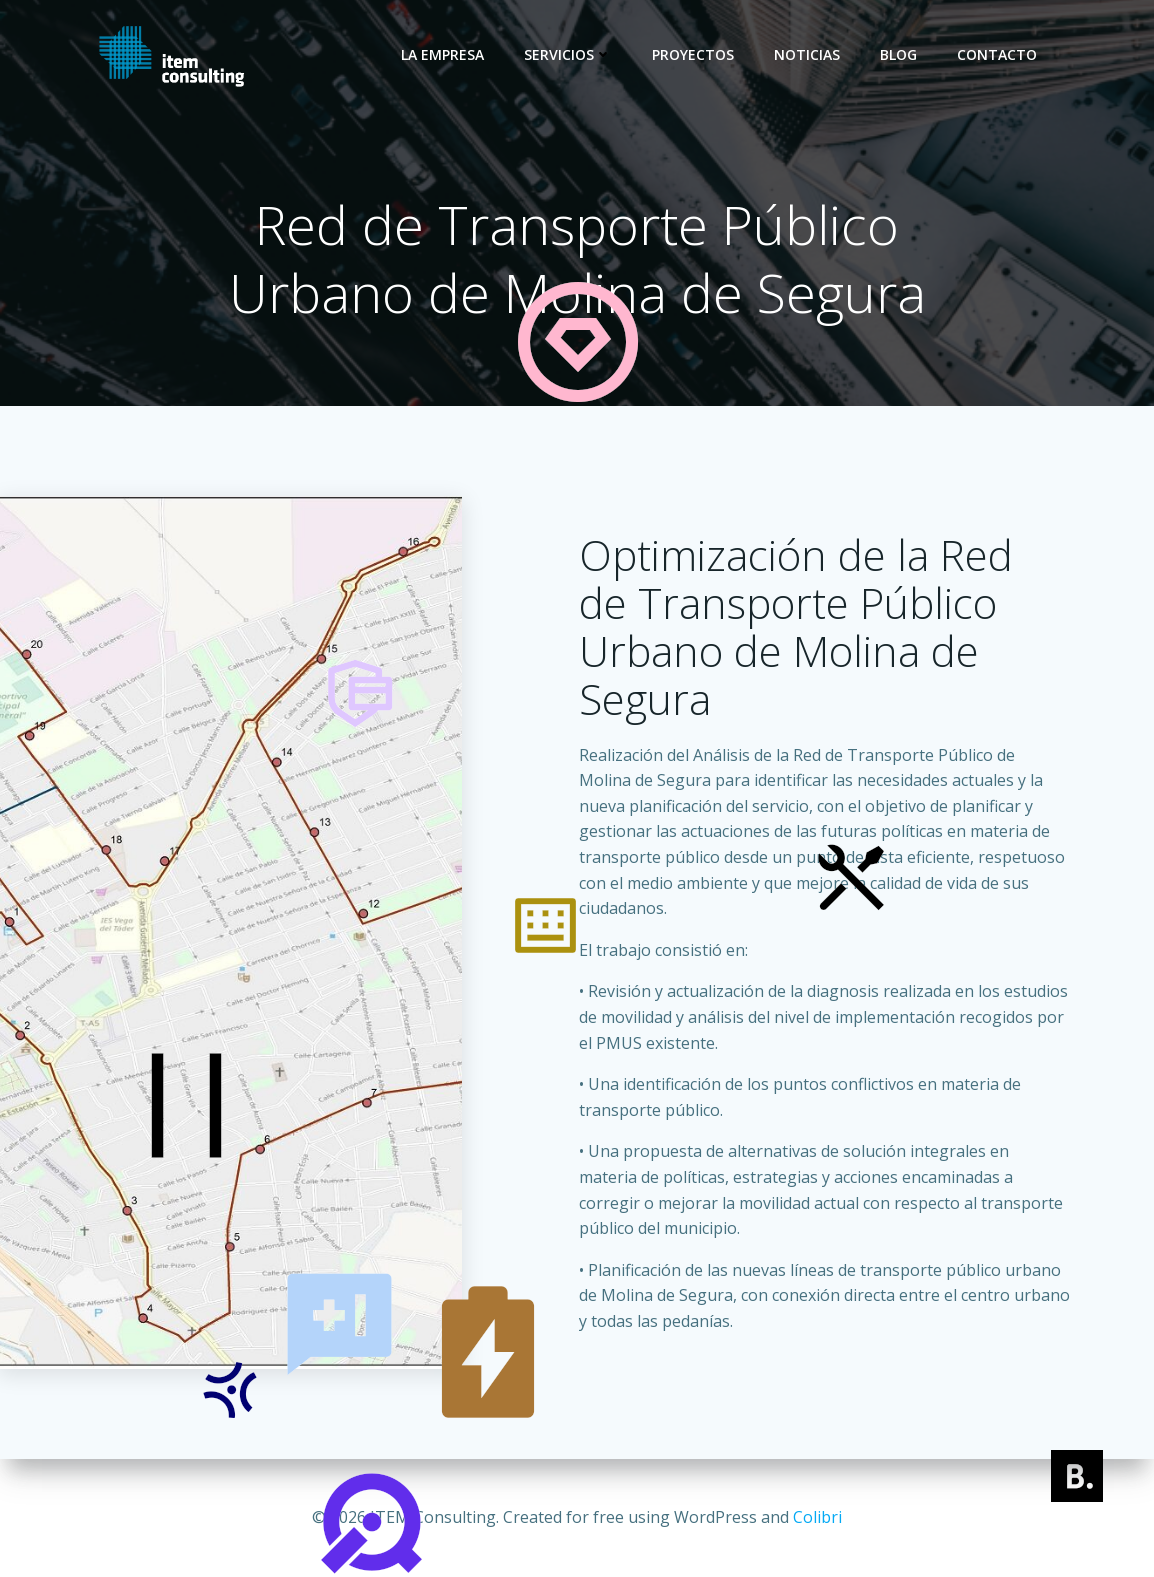 This screenshot has height=1577, width=1154. Describe the element at coordinates (545, 925) in the screenshot. I see `open on-screen keyboard` at that location.